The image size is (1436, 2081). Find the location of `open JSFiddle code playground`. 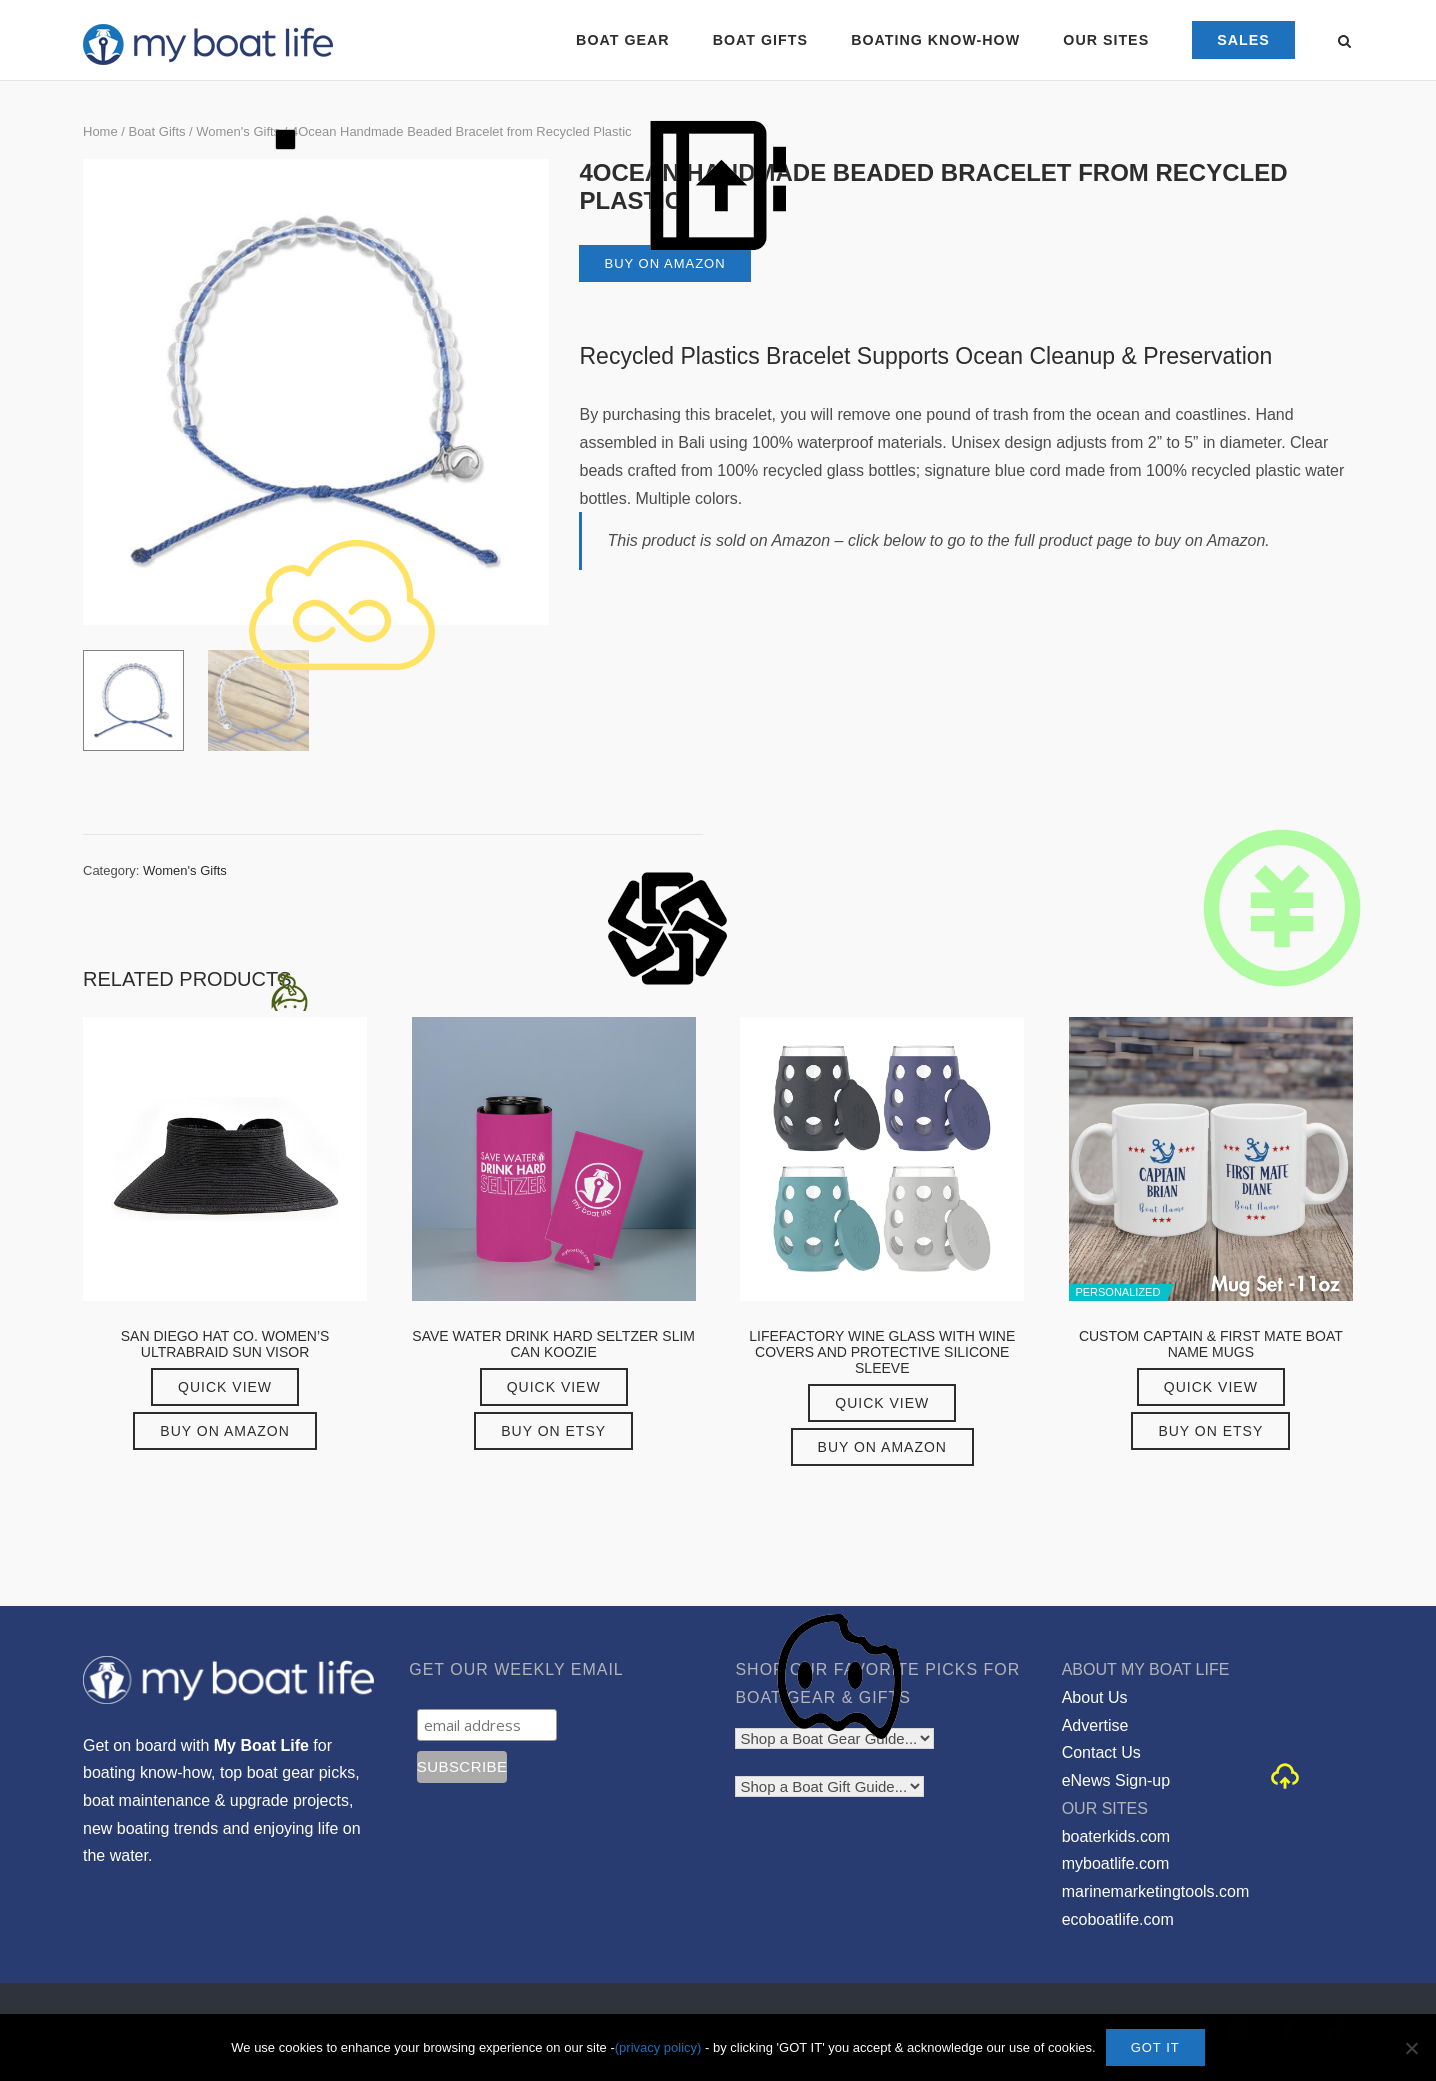

open JSFiddle code playground is located at coordinates (342, 605).